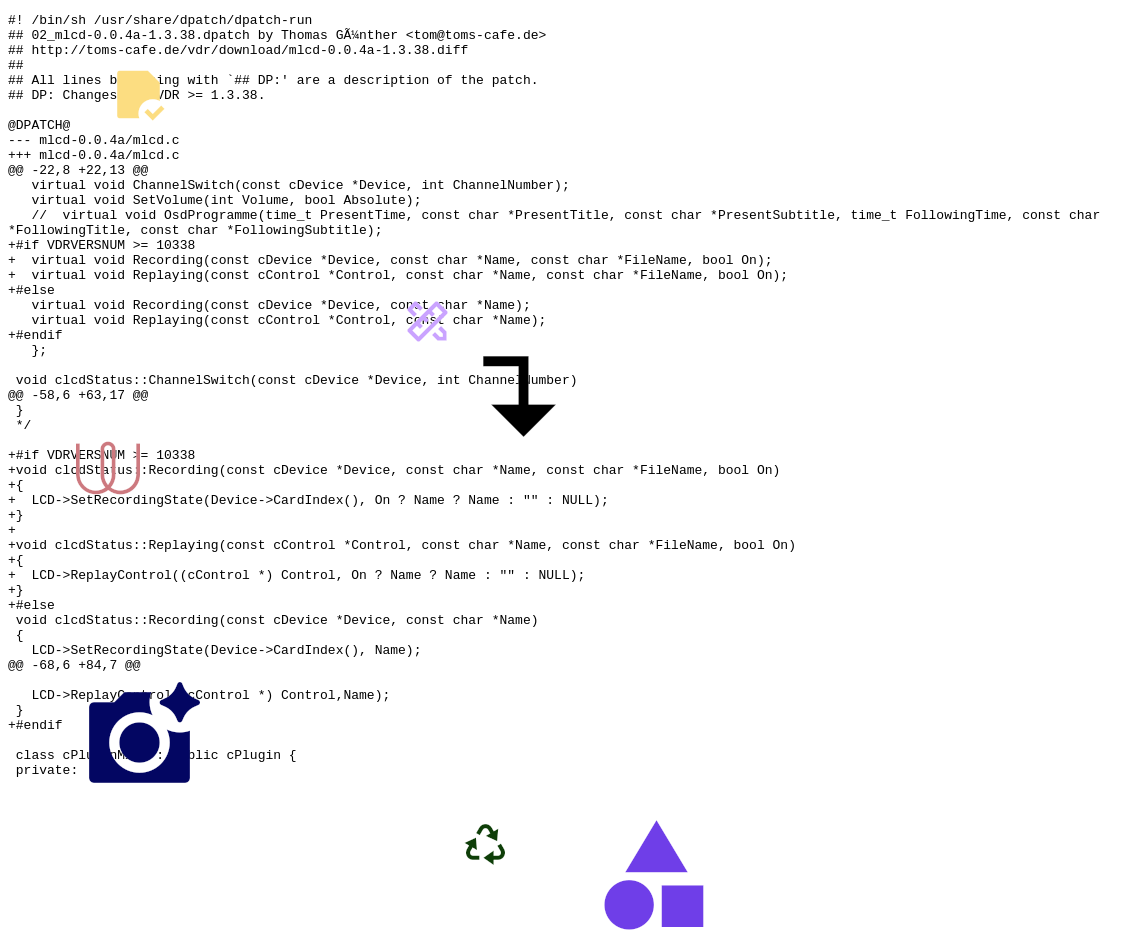 This screenshot has width=1123, height=944. Describe the element at coordinates (139, 737) in the screenshot. I see `access AI-powered camera features` at that location.